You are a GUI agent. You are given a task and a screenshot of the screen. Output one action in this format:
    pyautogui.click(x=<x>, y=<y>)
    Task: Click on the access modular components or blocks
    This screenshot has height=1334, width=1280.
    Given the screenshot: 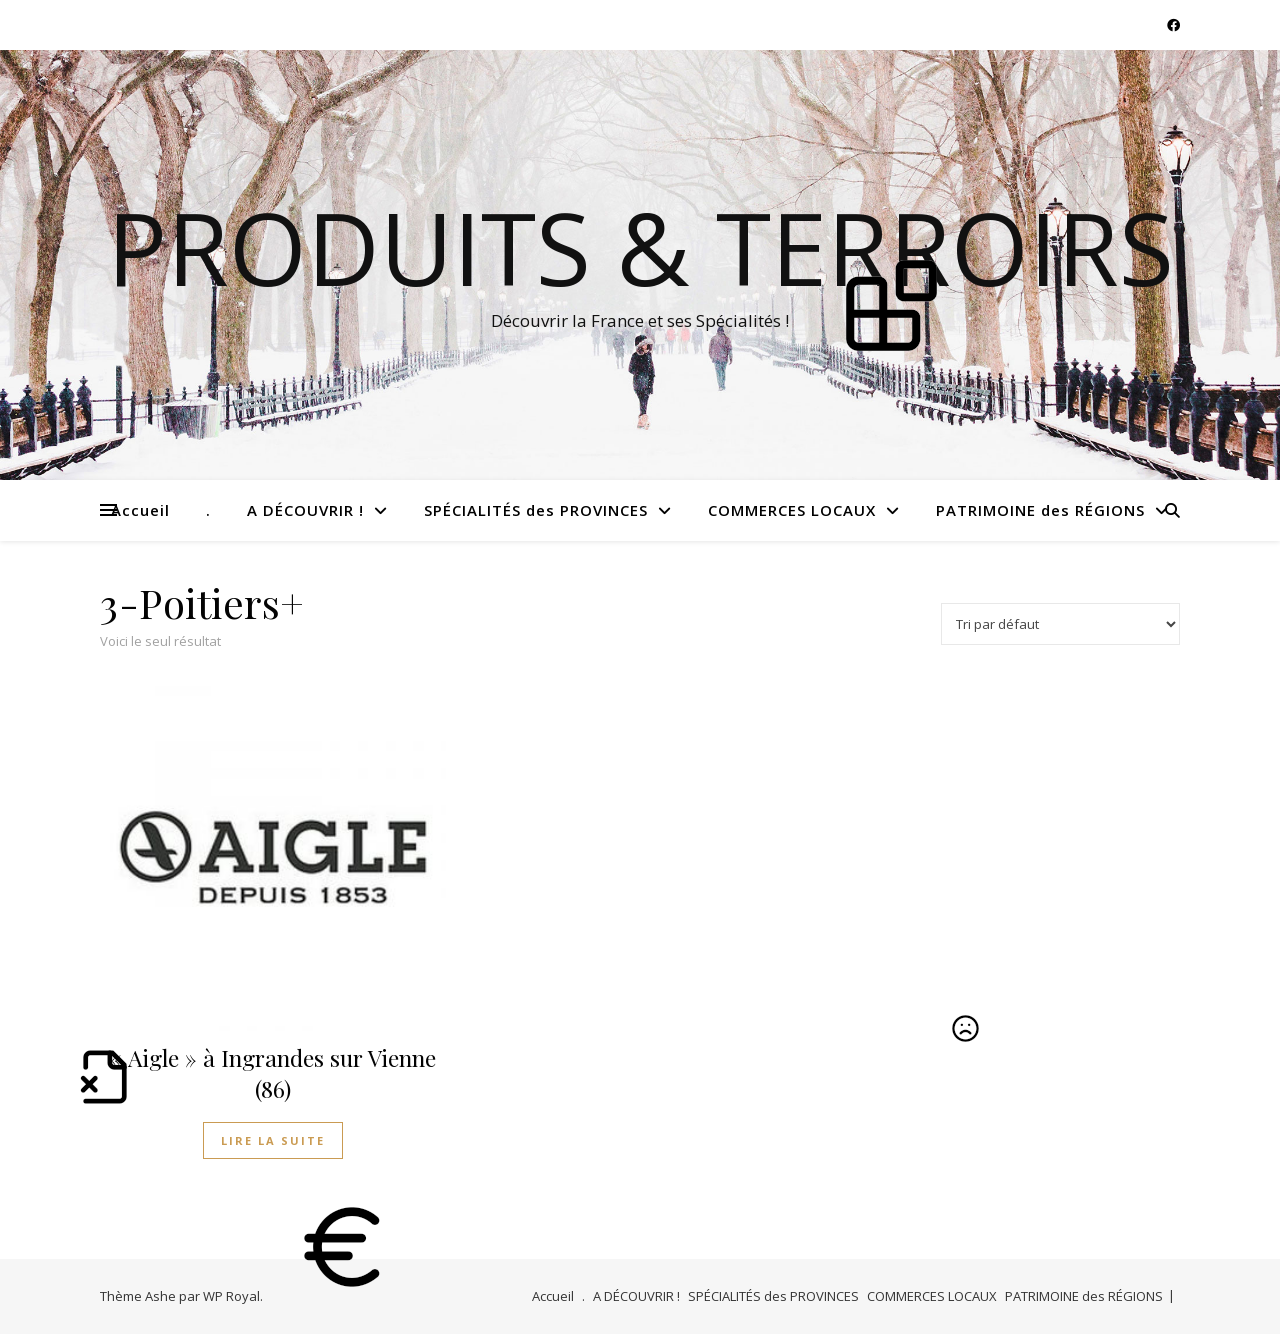 What is the action you would take?
    pyautogui.click(x=891, y=305)
    